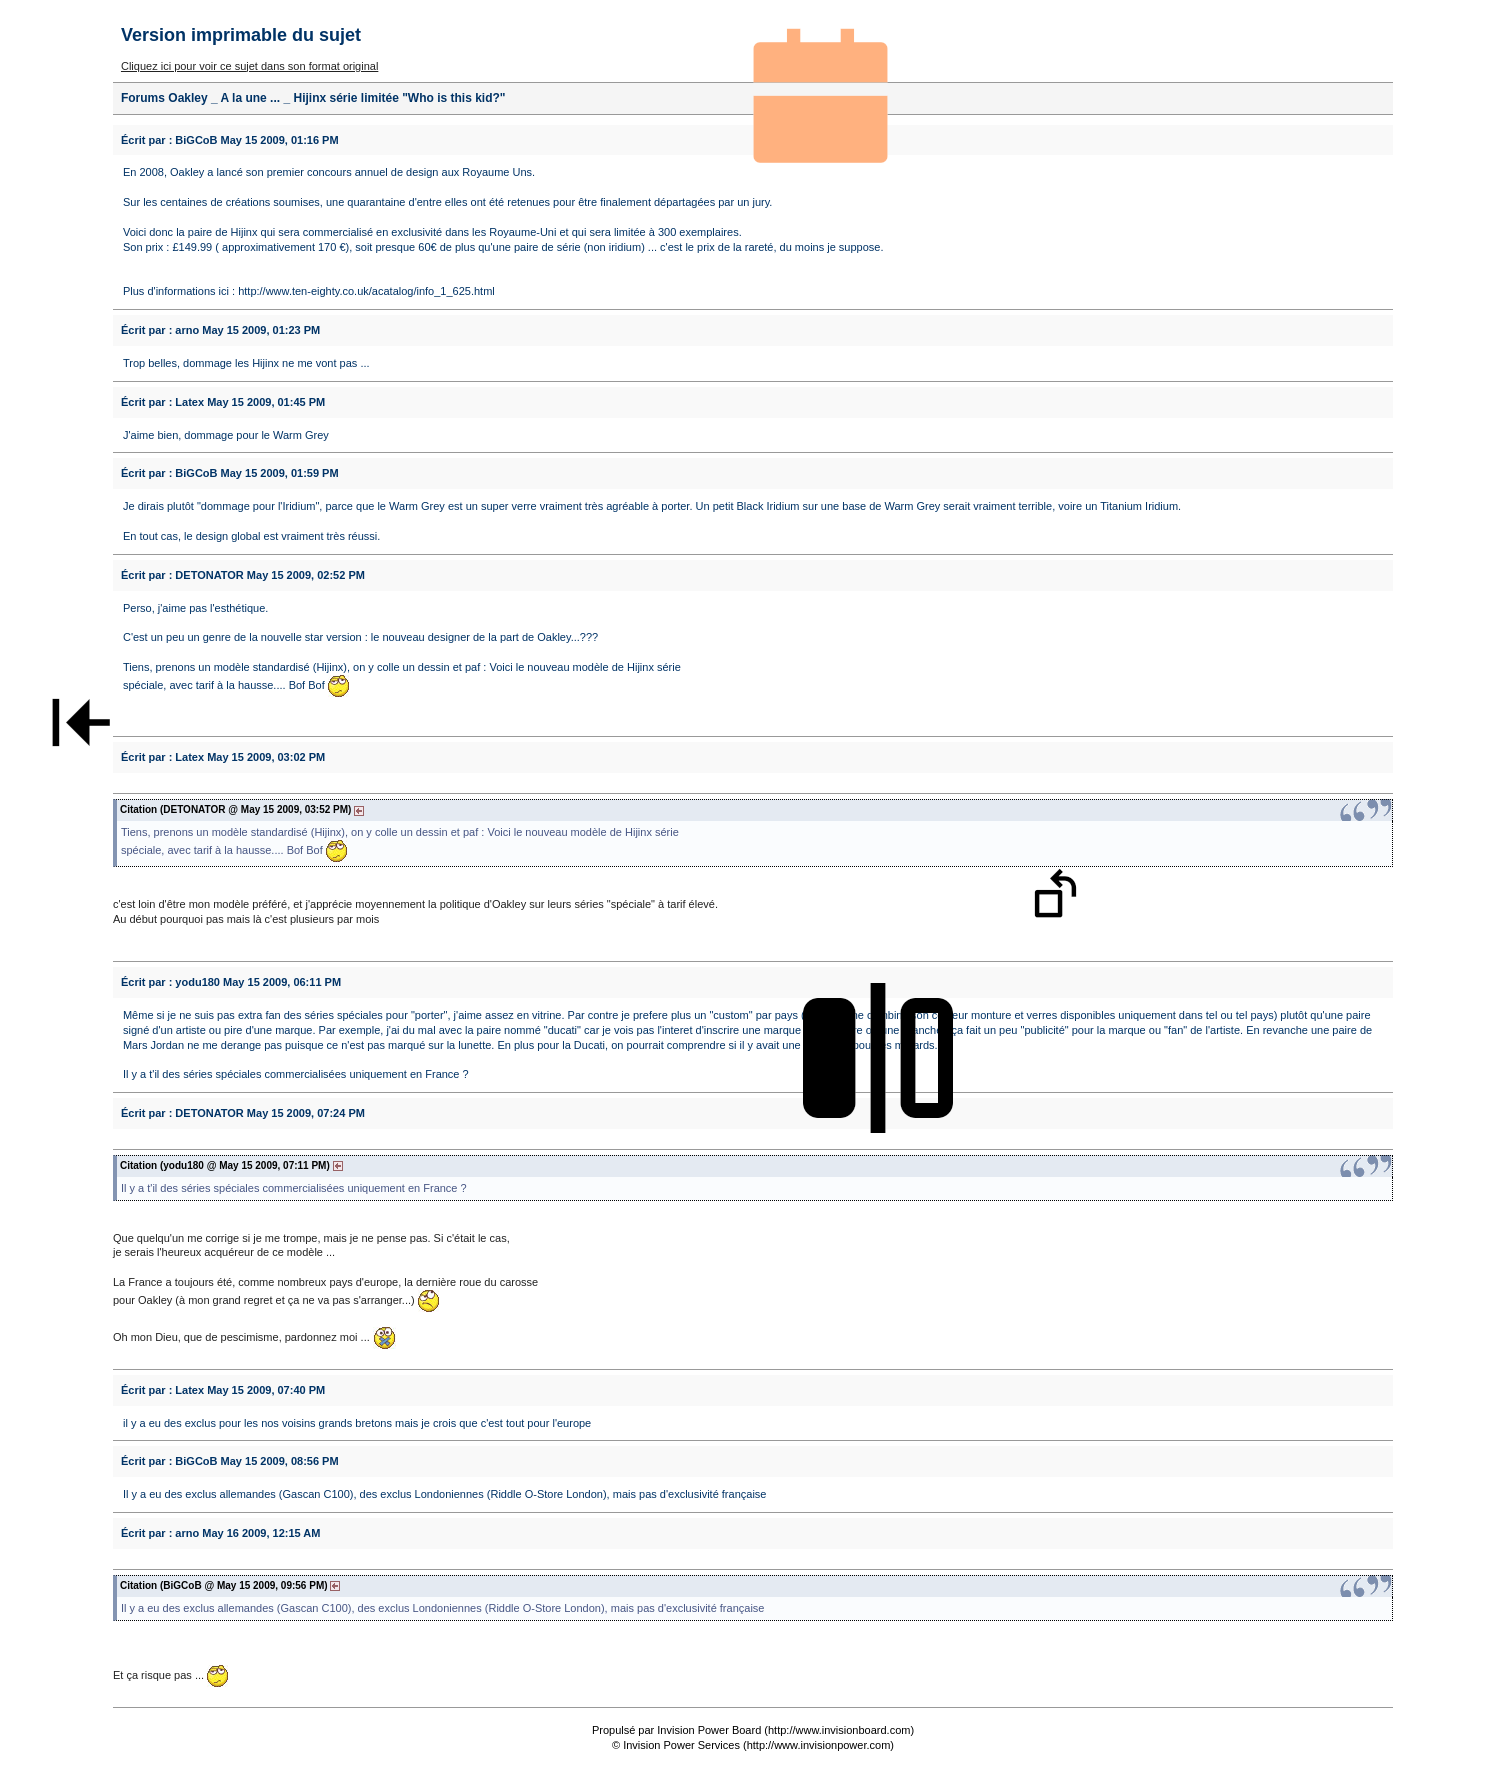 This screenshot has width=1506, height=1783. I want to click on flip image horizontally, so click(878, 1058).